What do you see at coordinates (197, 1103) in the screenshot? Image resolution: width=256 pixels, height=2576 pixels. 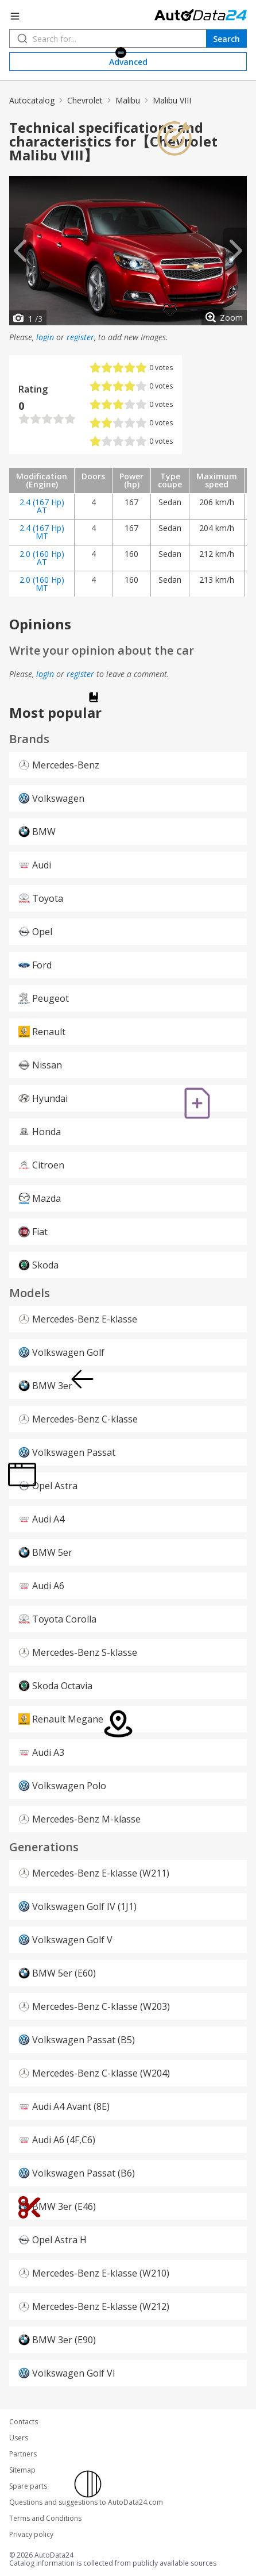 I see `add a new file` at bounding box center [197, 1103].